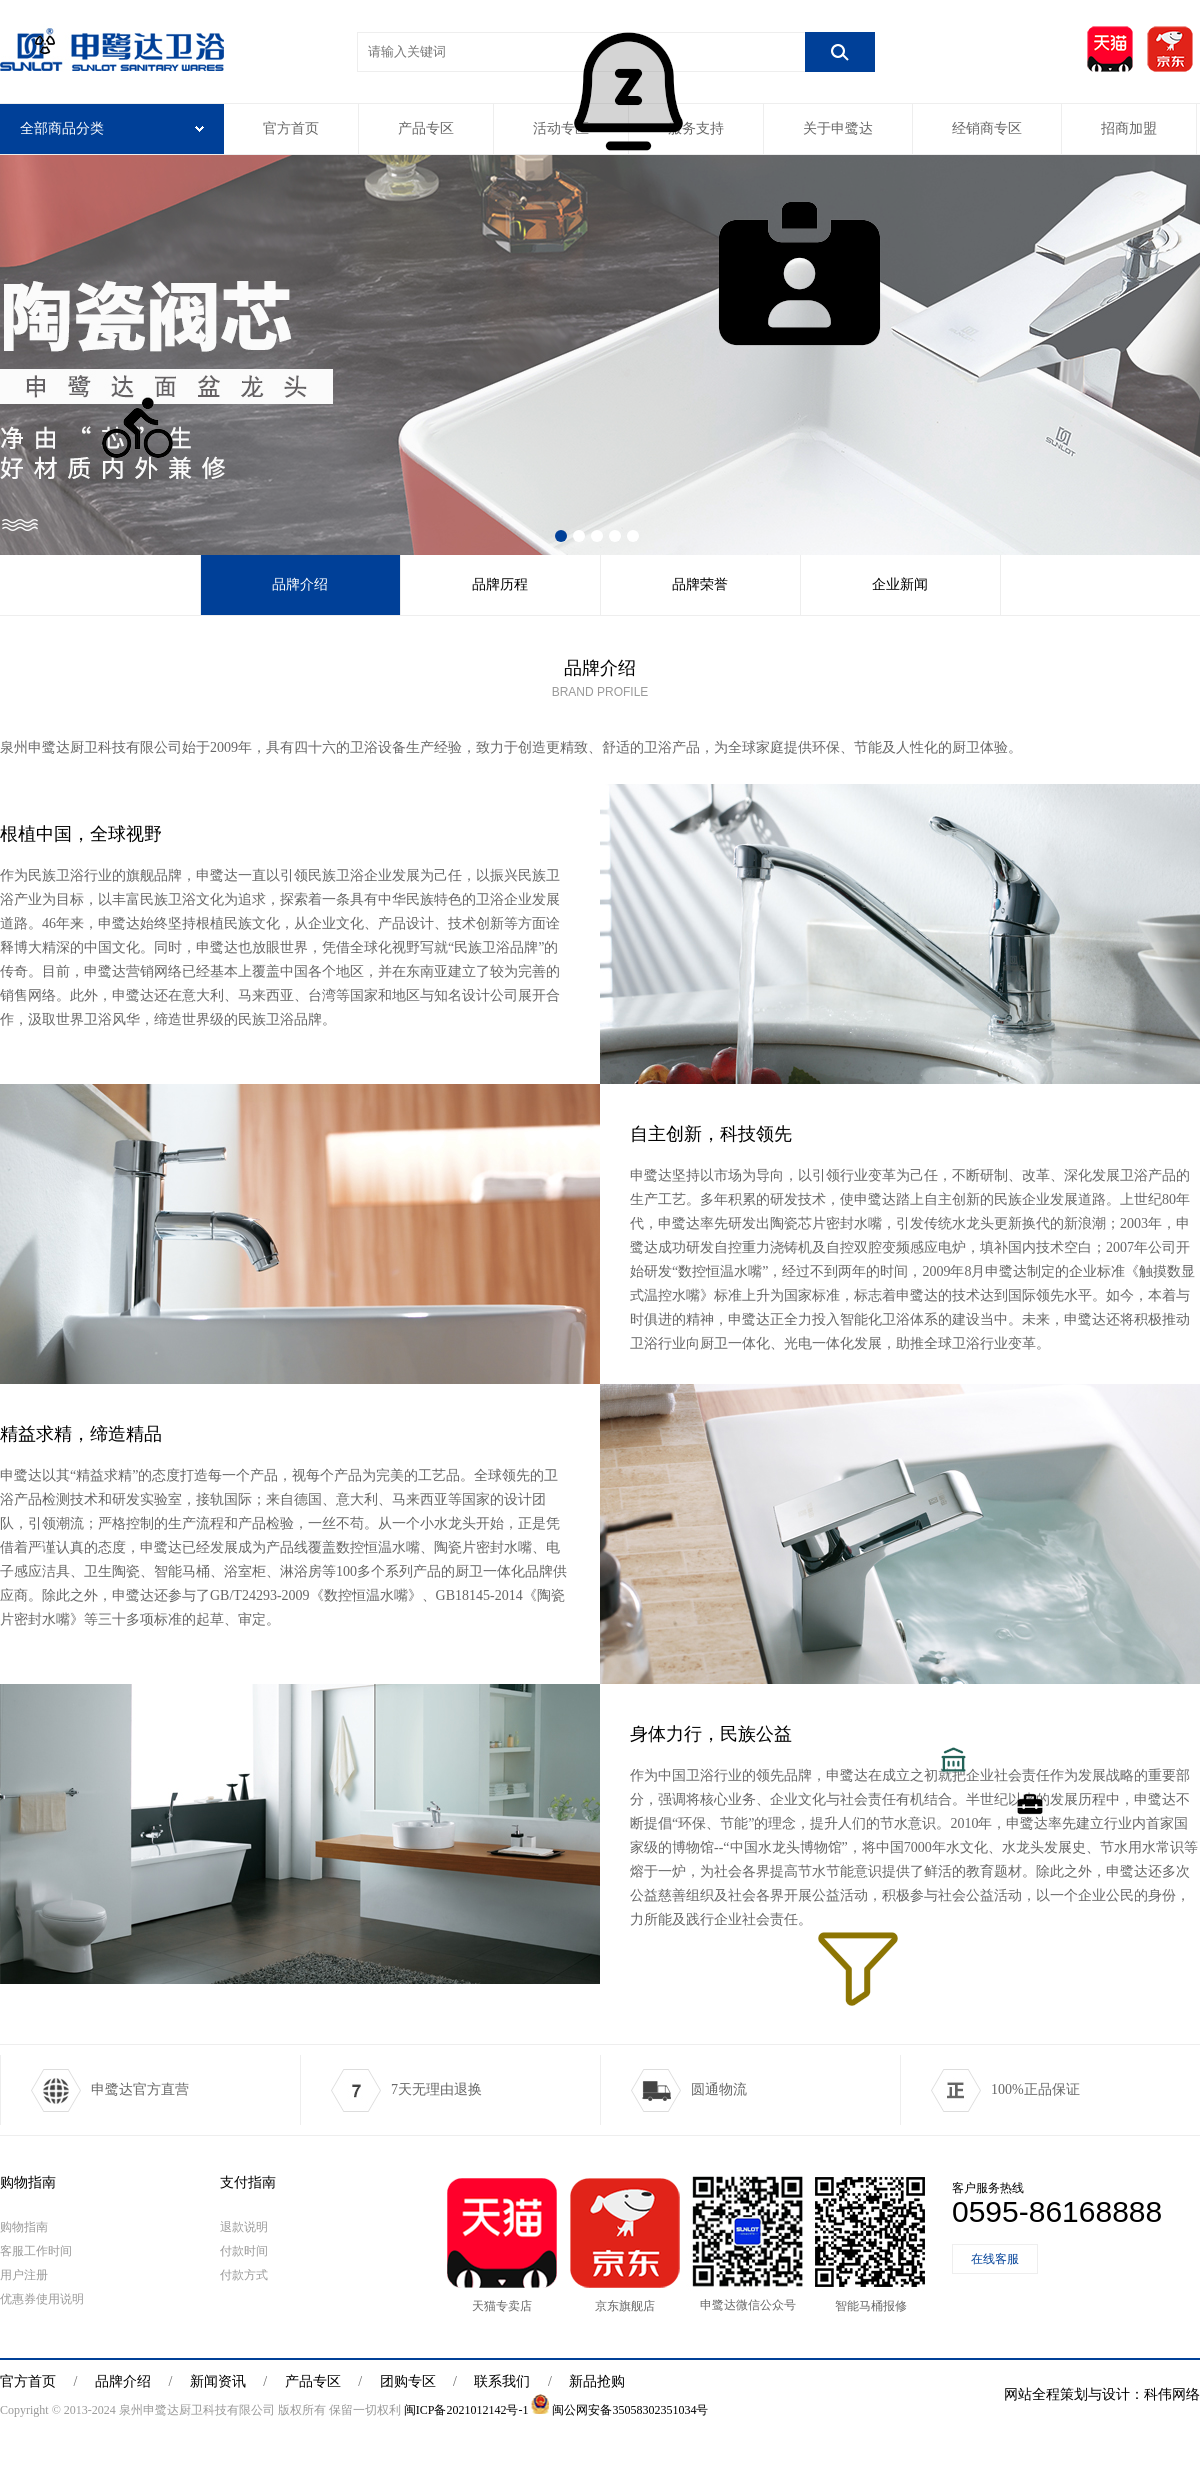 The image size is (1200, 2472). What do you see at coordinates (137, 428) in the screenshot?
I see `get cycling directions` at bounding box center [137, 428].